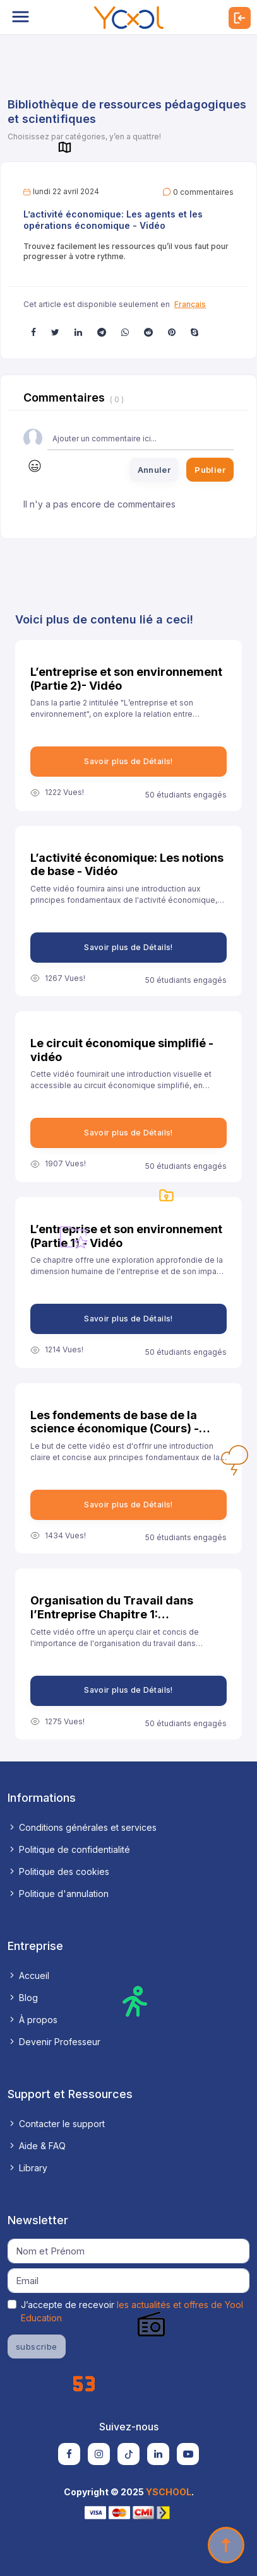 The image size is (257, 2576). What do you see at coordinates (151, 2326) in the screenshot?
I see `open radio or audio streaming` at bounding box center [151, 2326].